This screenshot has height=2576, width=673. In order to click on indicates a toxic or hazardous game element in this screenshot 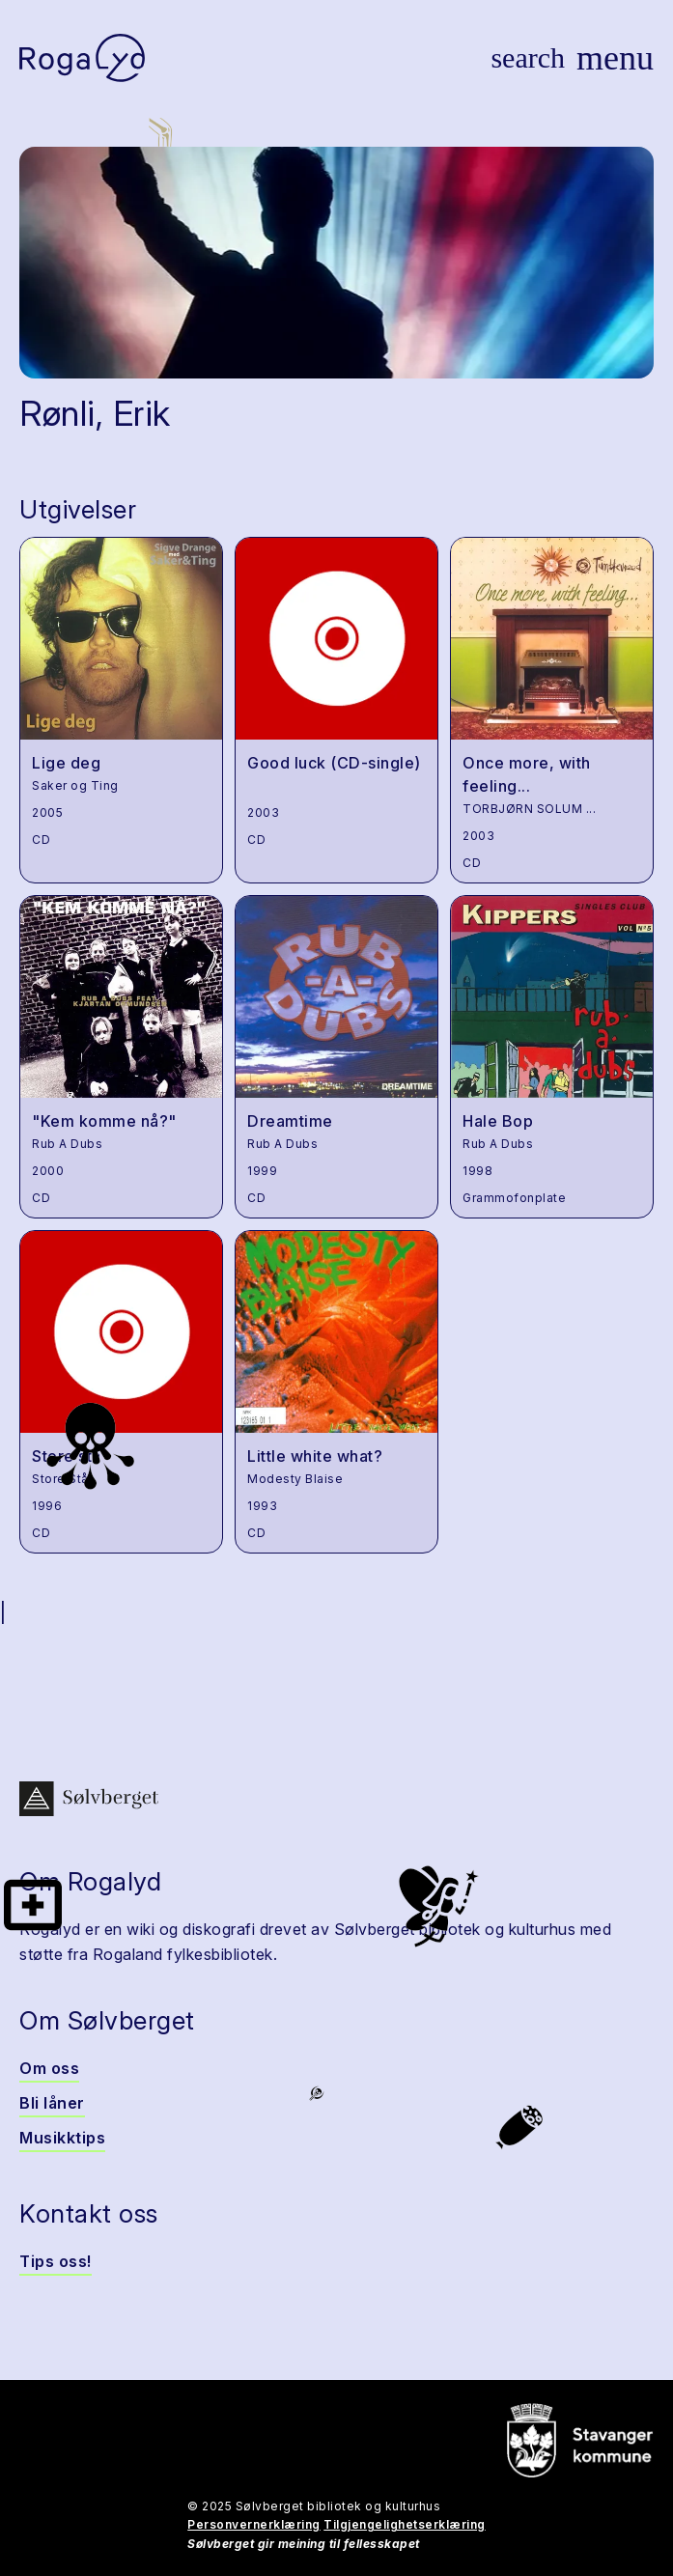, I will do `click(90, 1445)`.